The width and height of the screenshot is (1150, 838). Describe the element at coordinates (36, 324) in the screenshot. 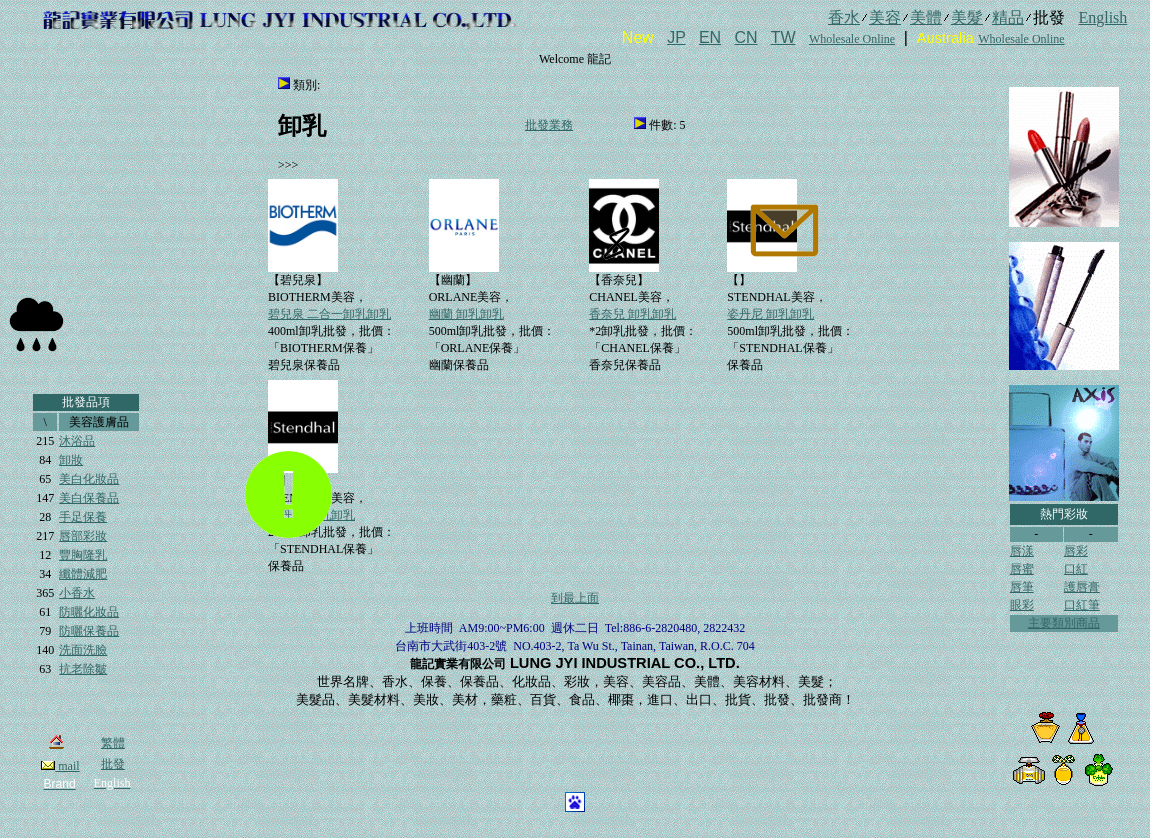

I see `indicates rainy weather conditions` at that location.